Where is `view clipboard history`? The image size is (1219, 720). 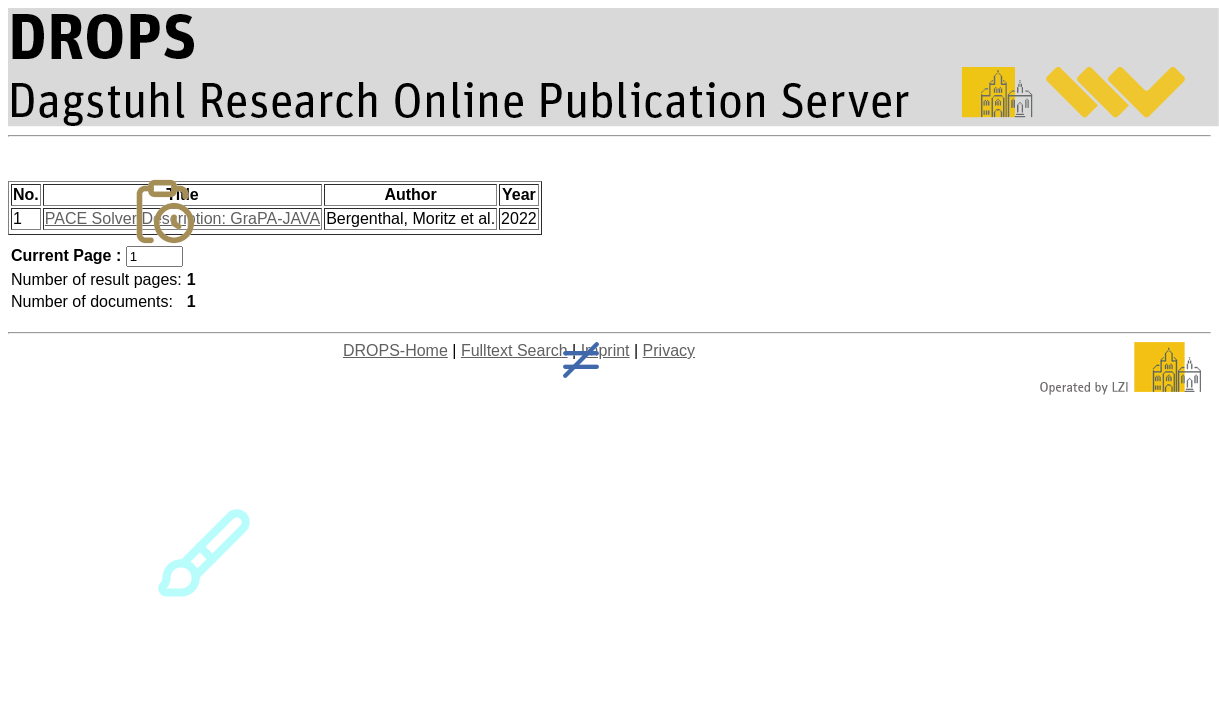 view clipboard history is located at coordinates (162, 211).